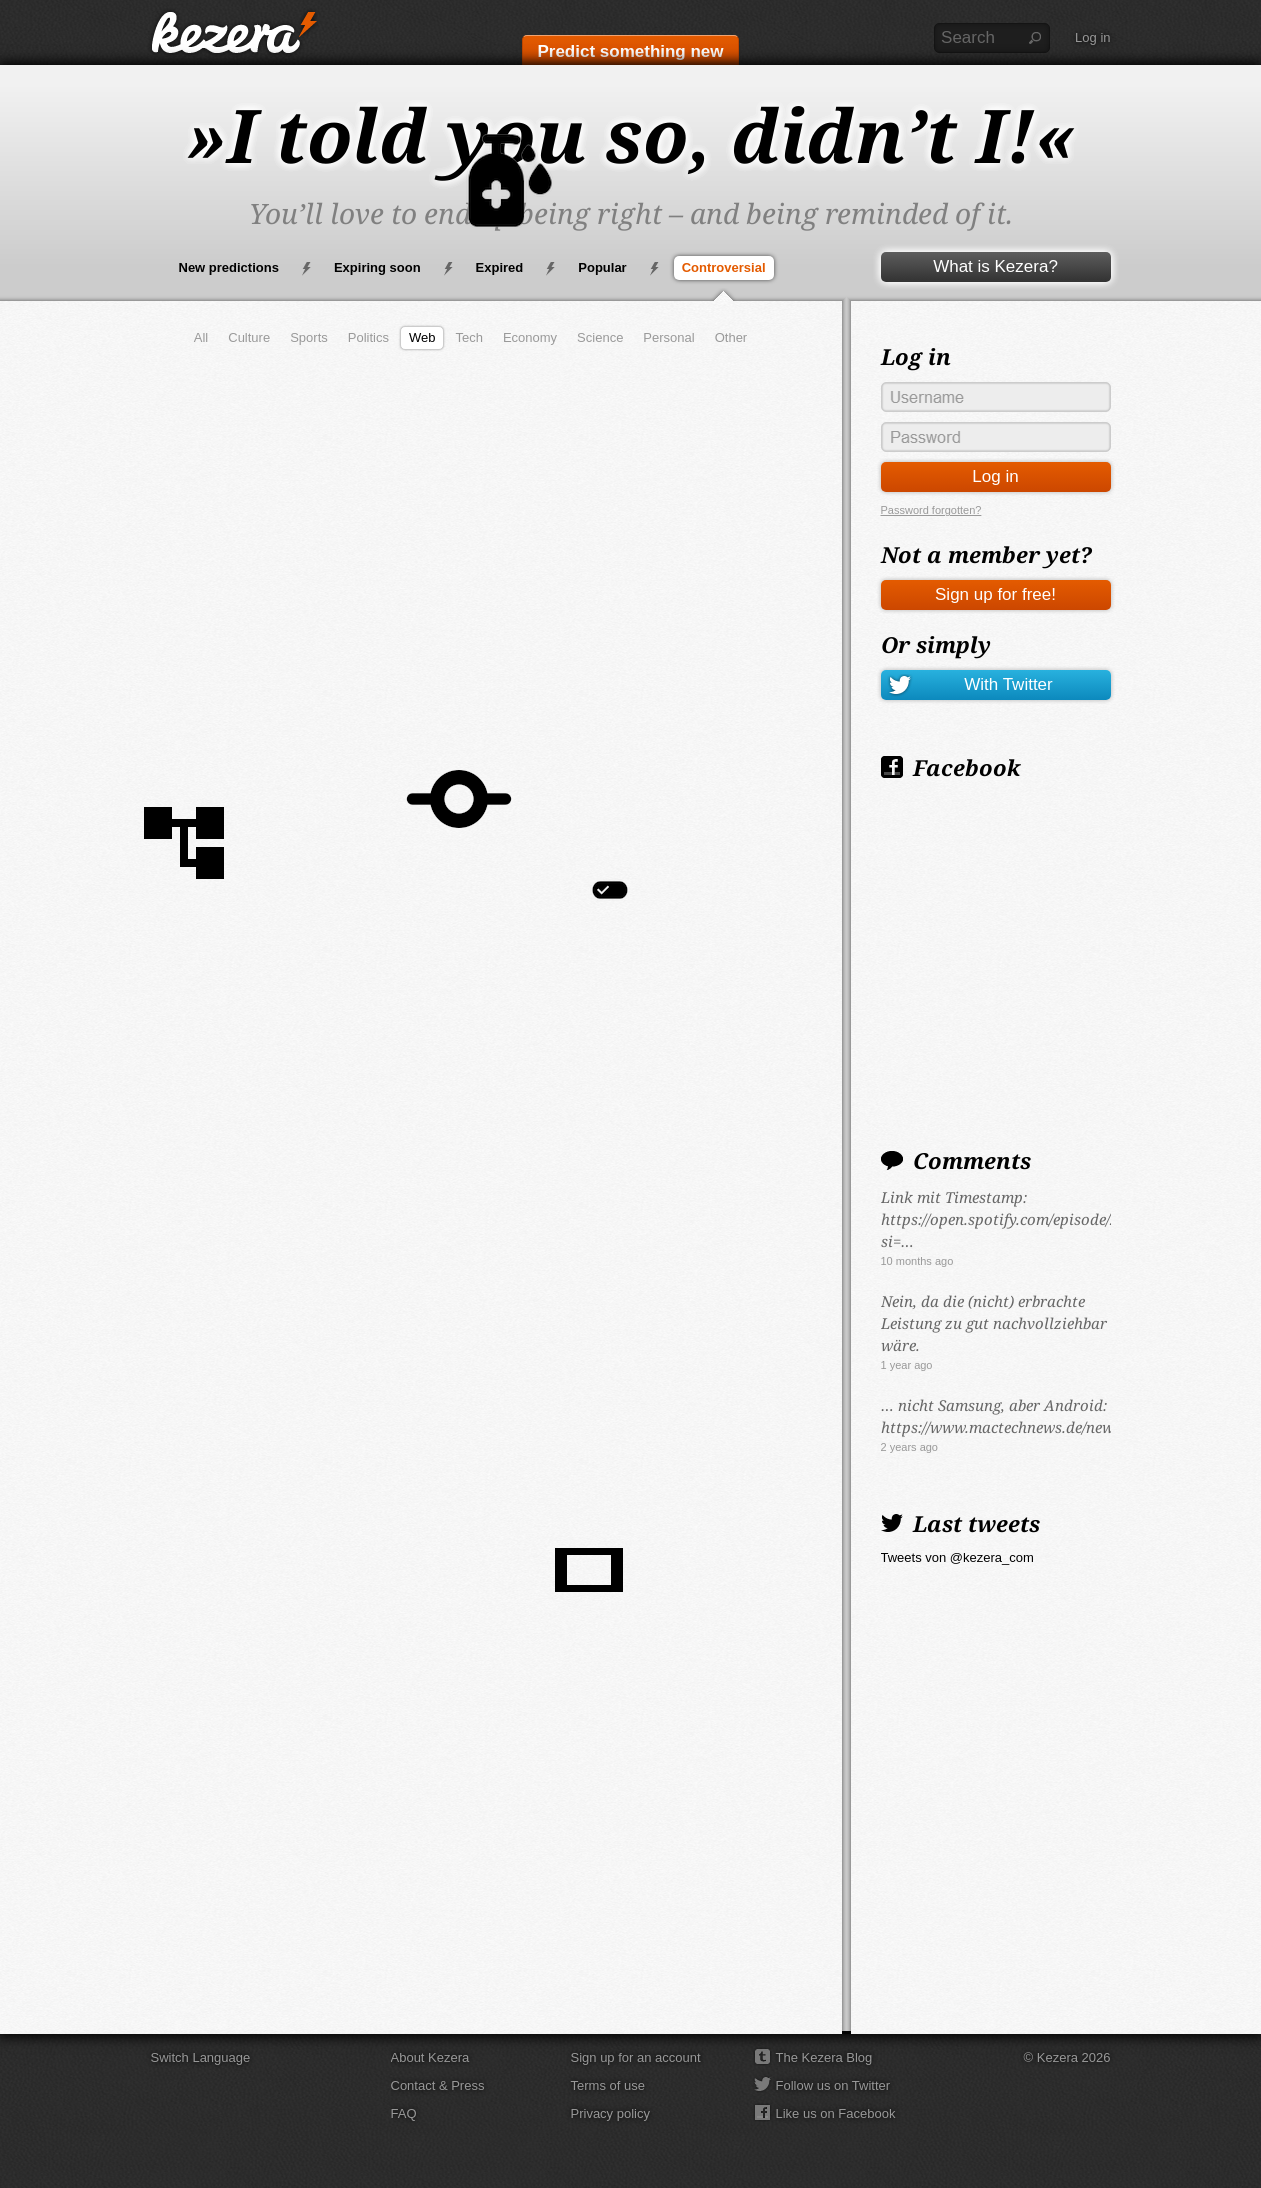 This screenshot has height=2188, width=1261. What do you see at coordinates (610, 890) in the screenshot?
I see `toggle setting enabled or active` at bounding box center [610, 890].